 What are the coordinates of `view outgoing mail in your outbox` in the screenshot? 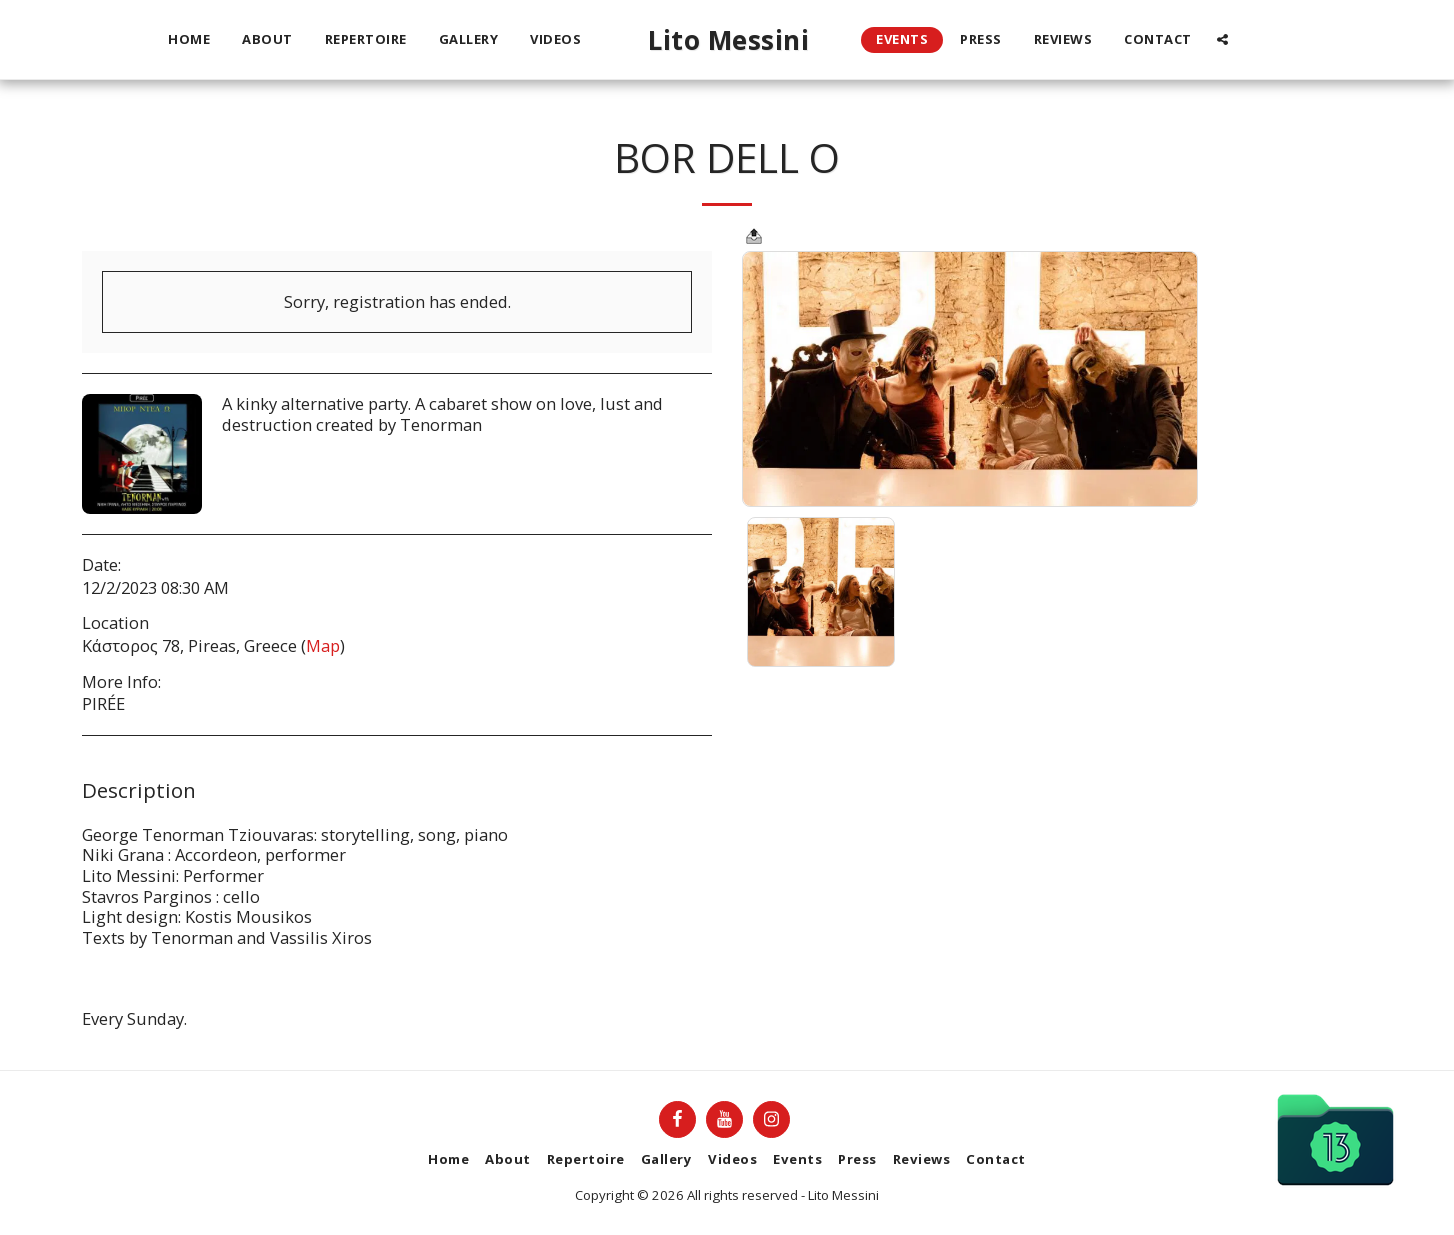 It's located at (754, 237).